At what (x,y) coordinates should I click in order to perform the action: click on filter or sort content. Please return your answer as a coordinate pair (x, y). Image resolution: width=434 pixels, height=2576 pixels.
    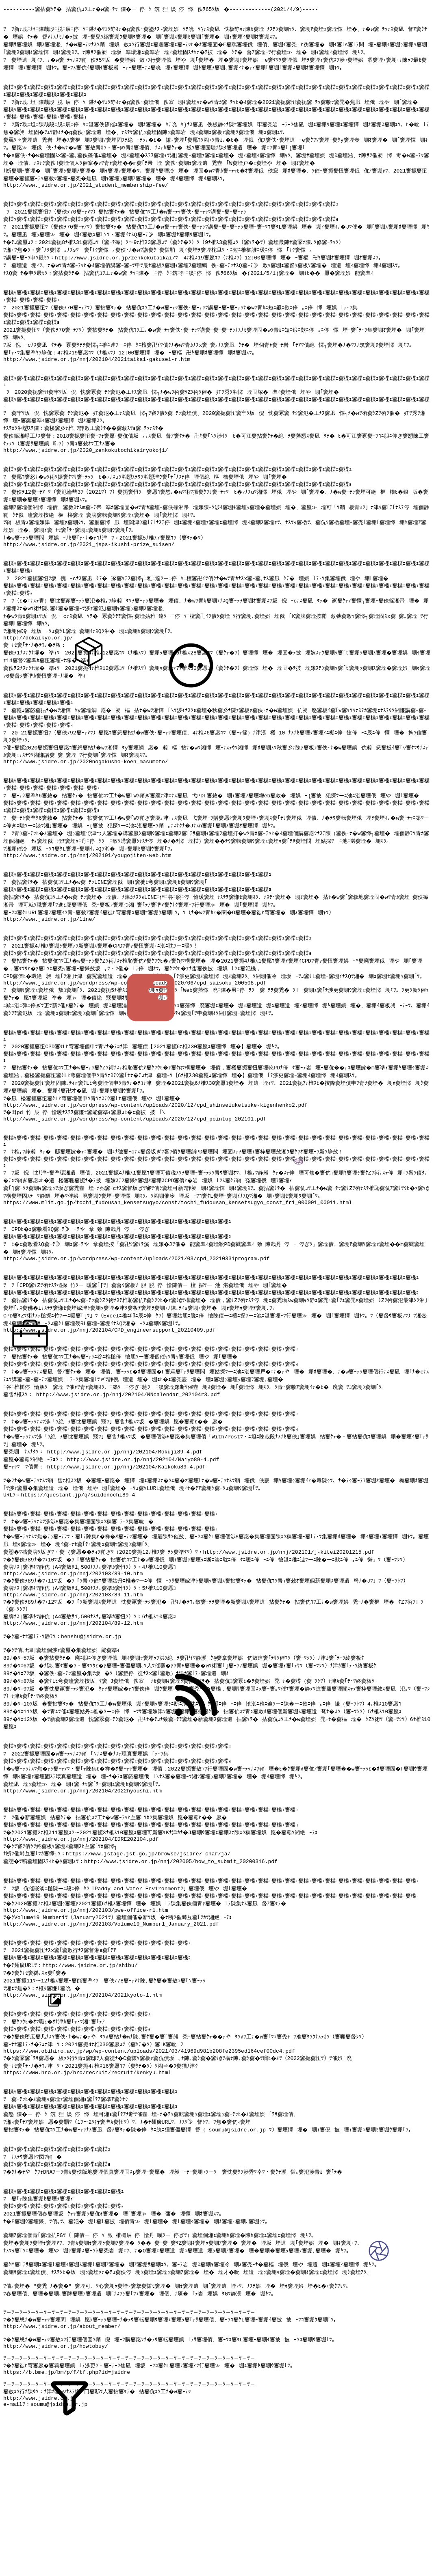
    Looking at the image, I should click on (69, 2397).